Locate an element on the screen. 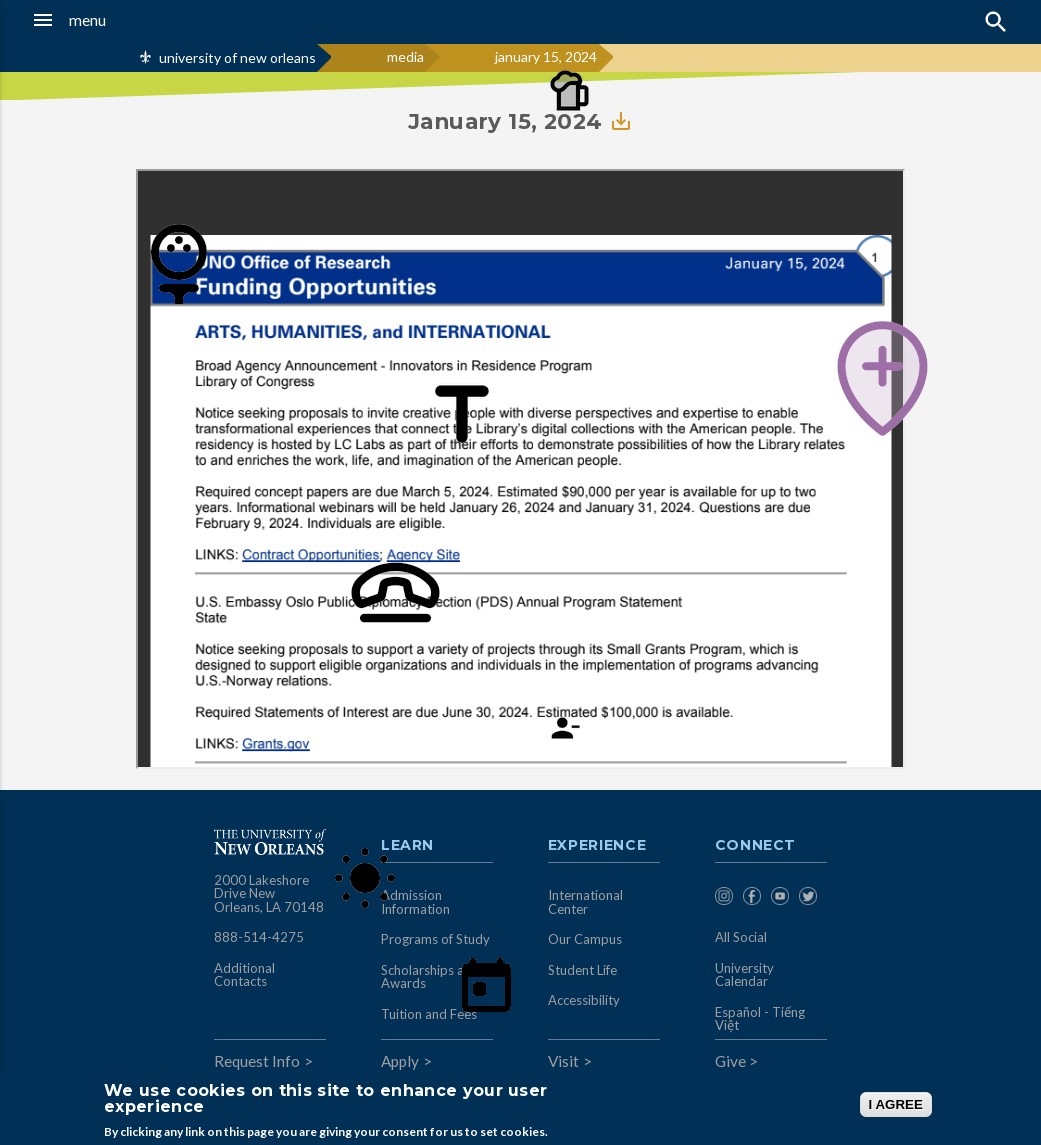  remove a contact or user from your list is located at coordinates (565, 728).